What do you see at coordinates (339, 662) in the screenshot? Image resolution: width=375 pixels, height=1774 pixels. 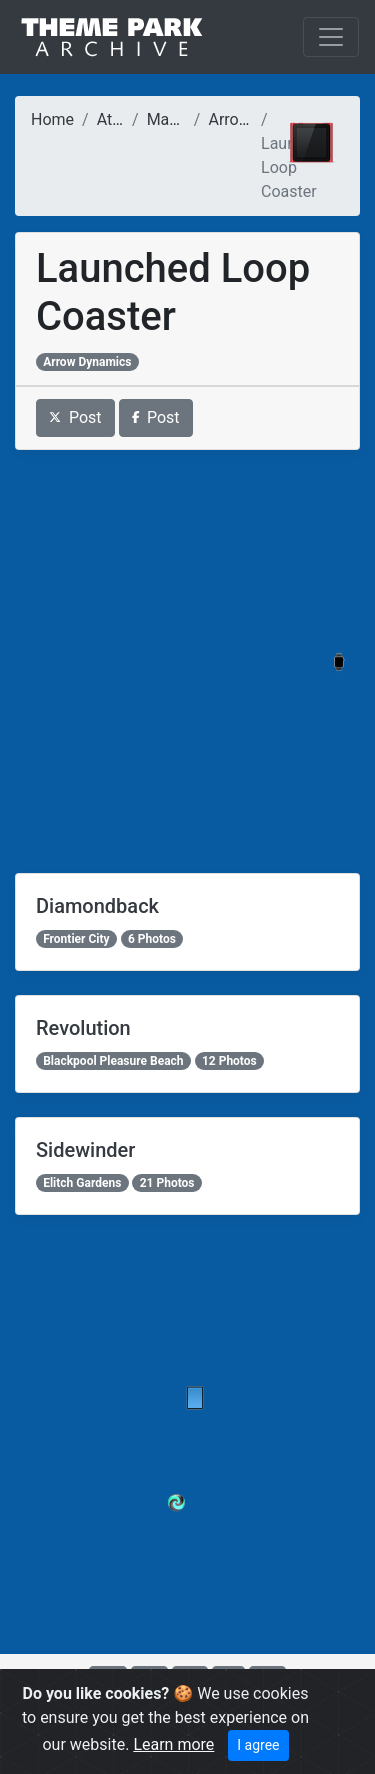 I see `apple watch series 5 or 6 device icon` at bounding box center [339, 662].